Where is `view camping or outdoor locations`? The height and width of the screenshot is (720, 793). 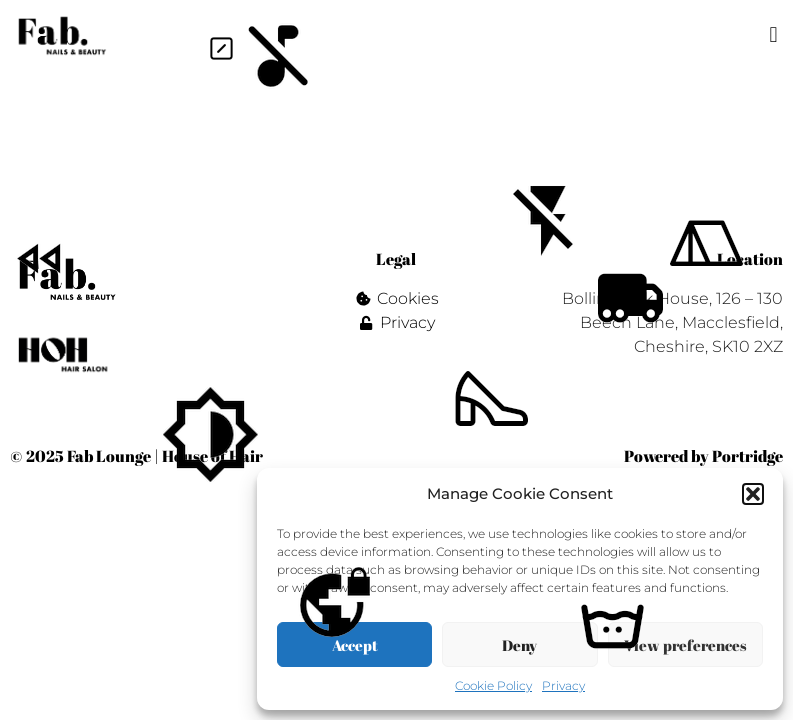
view camping or outdoor locations is located at coordinates (706, 245).